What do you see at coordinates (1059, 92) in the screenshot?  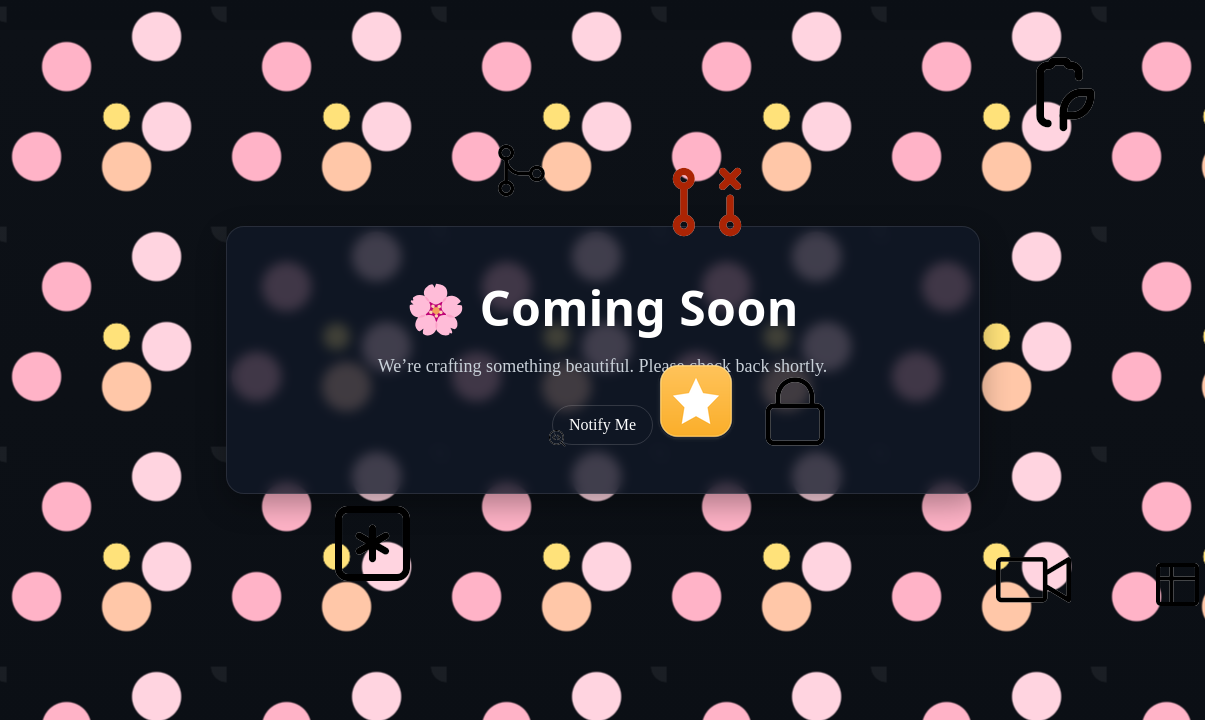 I see `battery eco mode enabled` at bounding box center [1059, 92].